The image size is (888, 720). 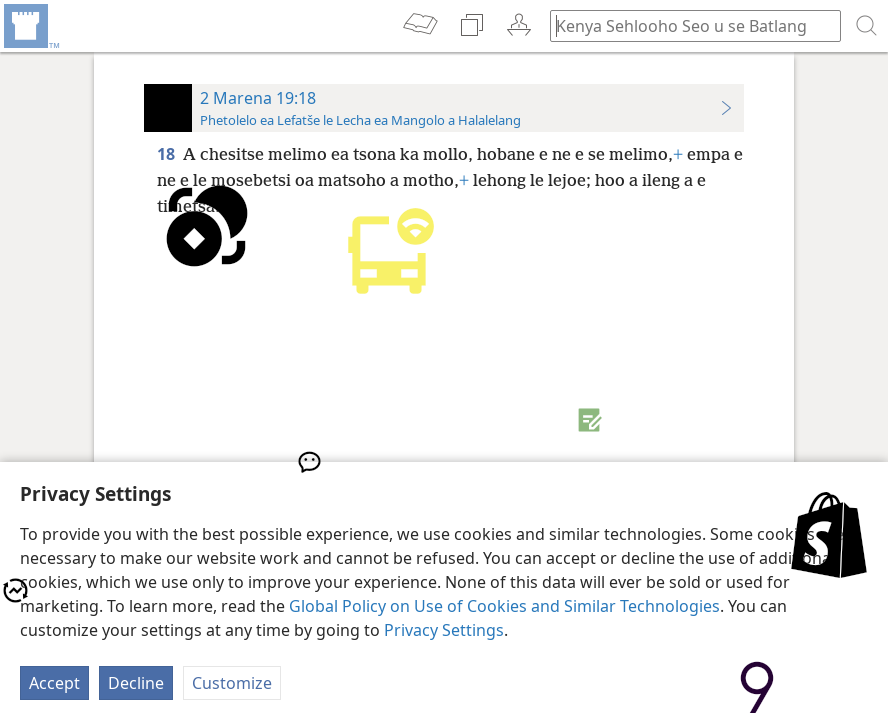 What do you see at coordinates (757, 688) in the screenshot?
I see `select number 9 from a list or keypad` at bounding box center [757, 688].